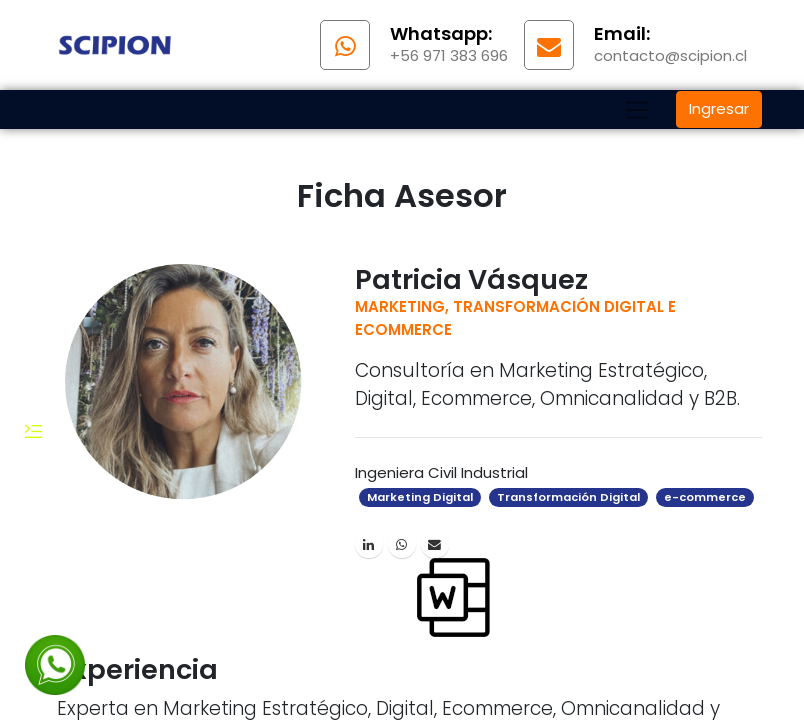  Describe the element at coordinates (33, 431) in the screenshot. I see `increase text indentation` at that location.